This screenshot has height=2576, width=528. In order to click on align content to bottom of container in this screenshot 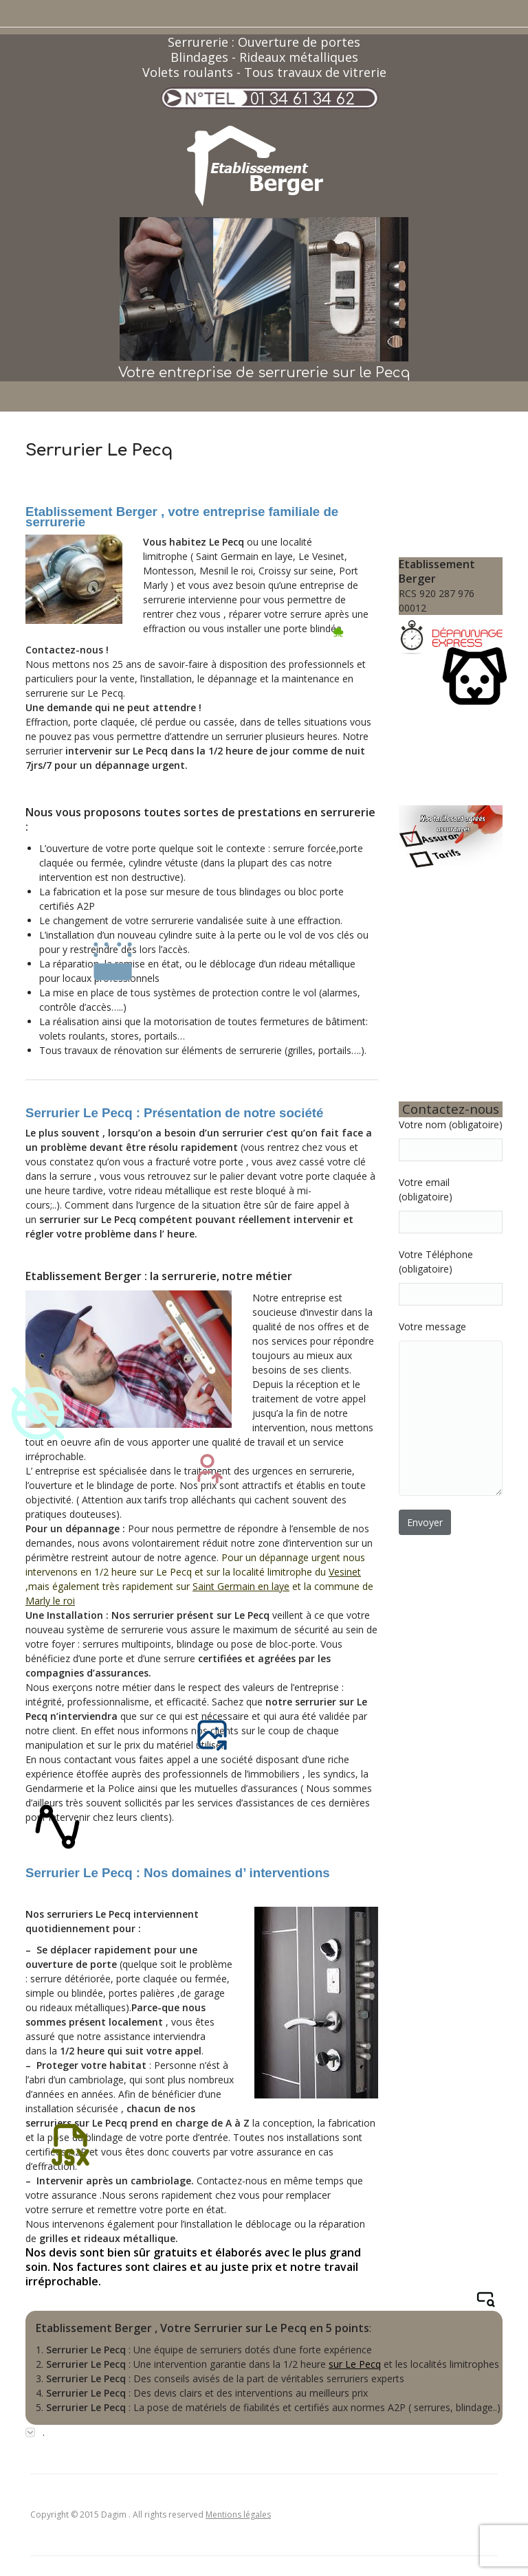, I will do `click(113, 961)`.